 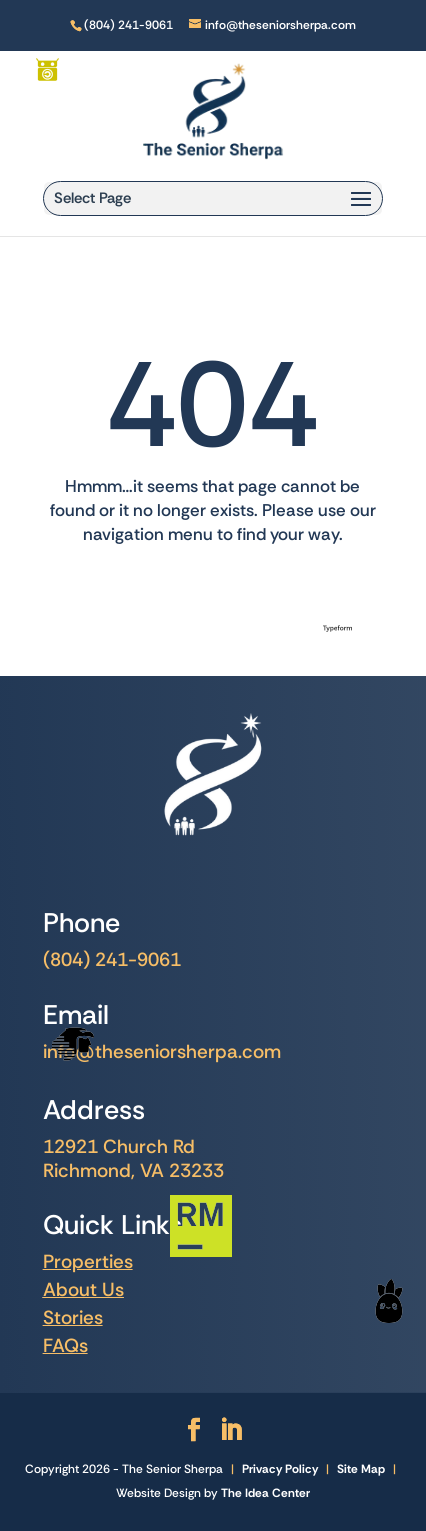 What do you see at coordinates (73, 1044) in the screenshot?
I see `aeromexico airline logo` at bounding box center [73, 1044].